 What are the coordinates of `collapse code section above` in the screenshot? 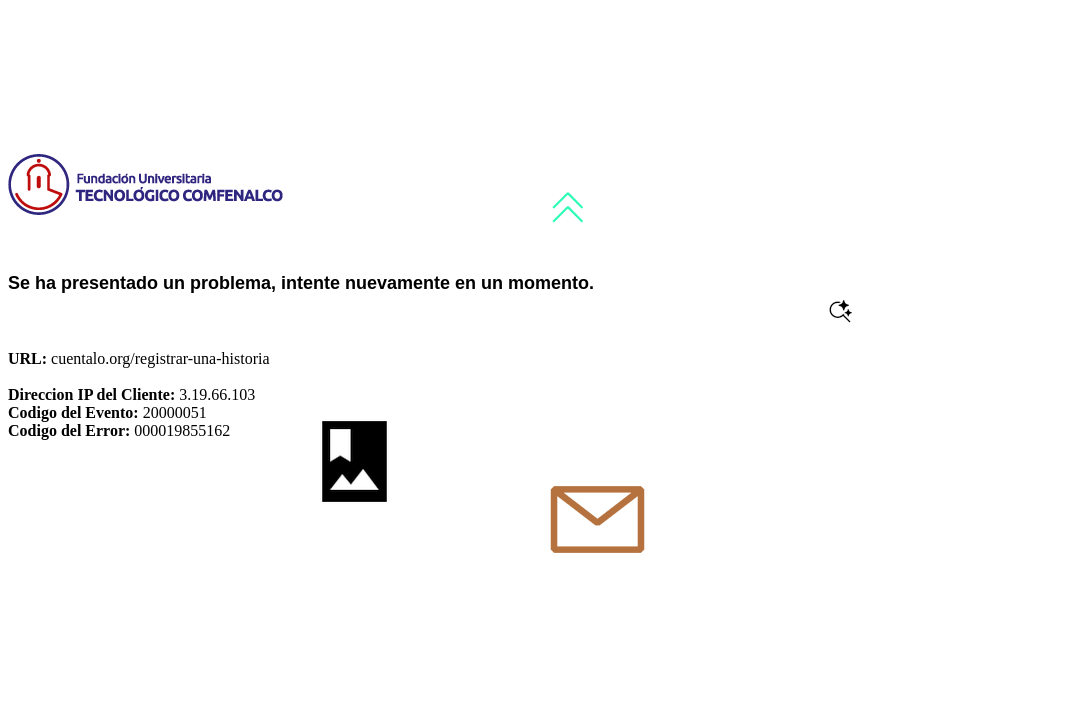 It's located at (568, 208).